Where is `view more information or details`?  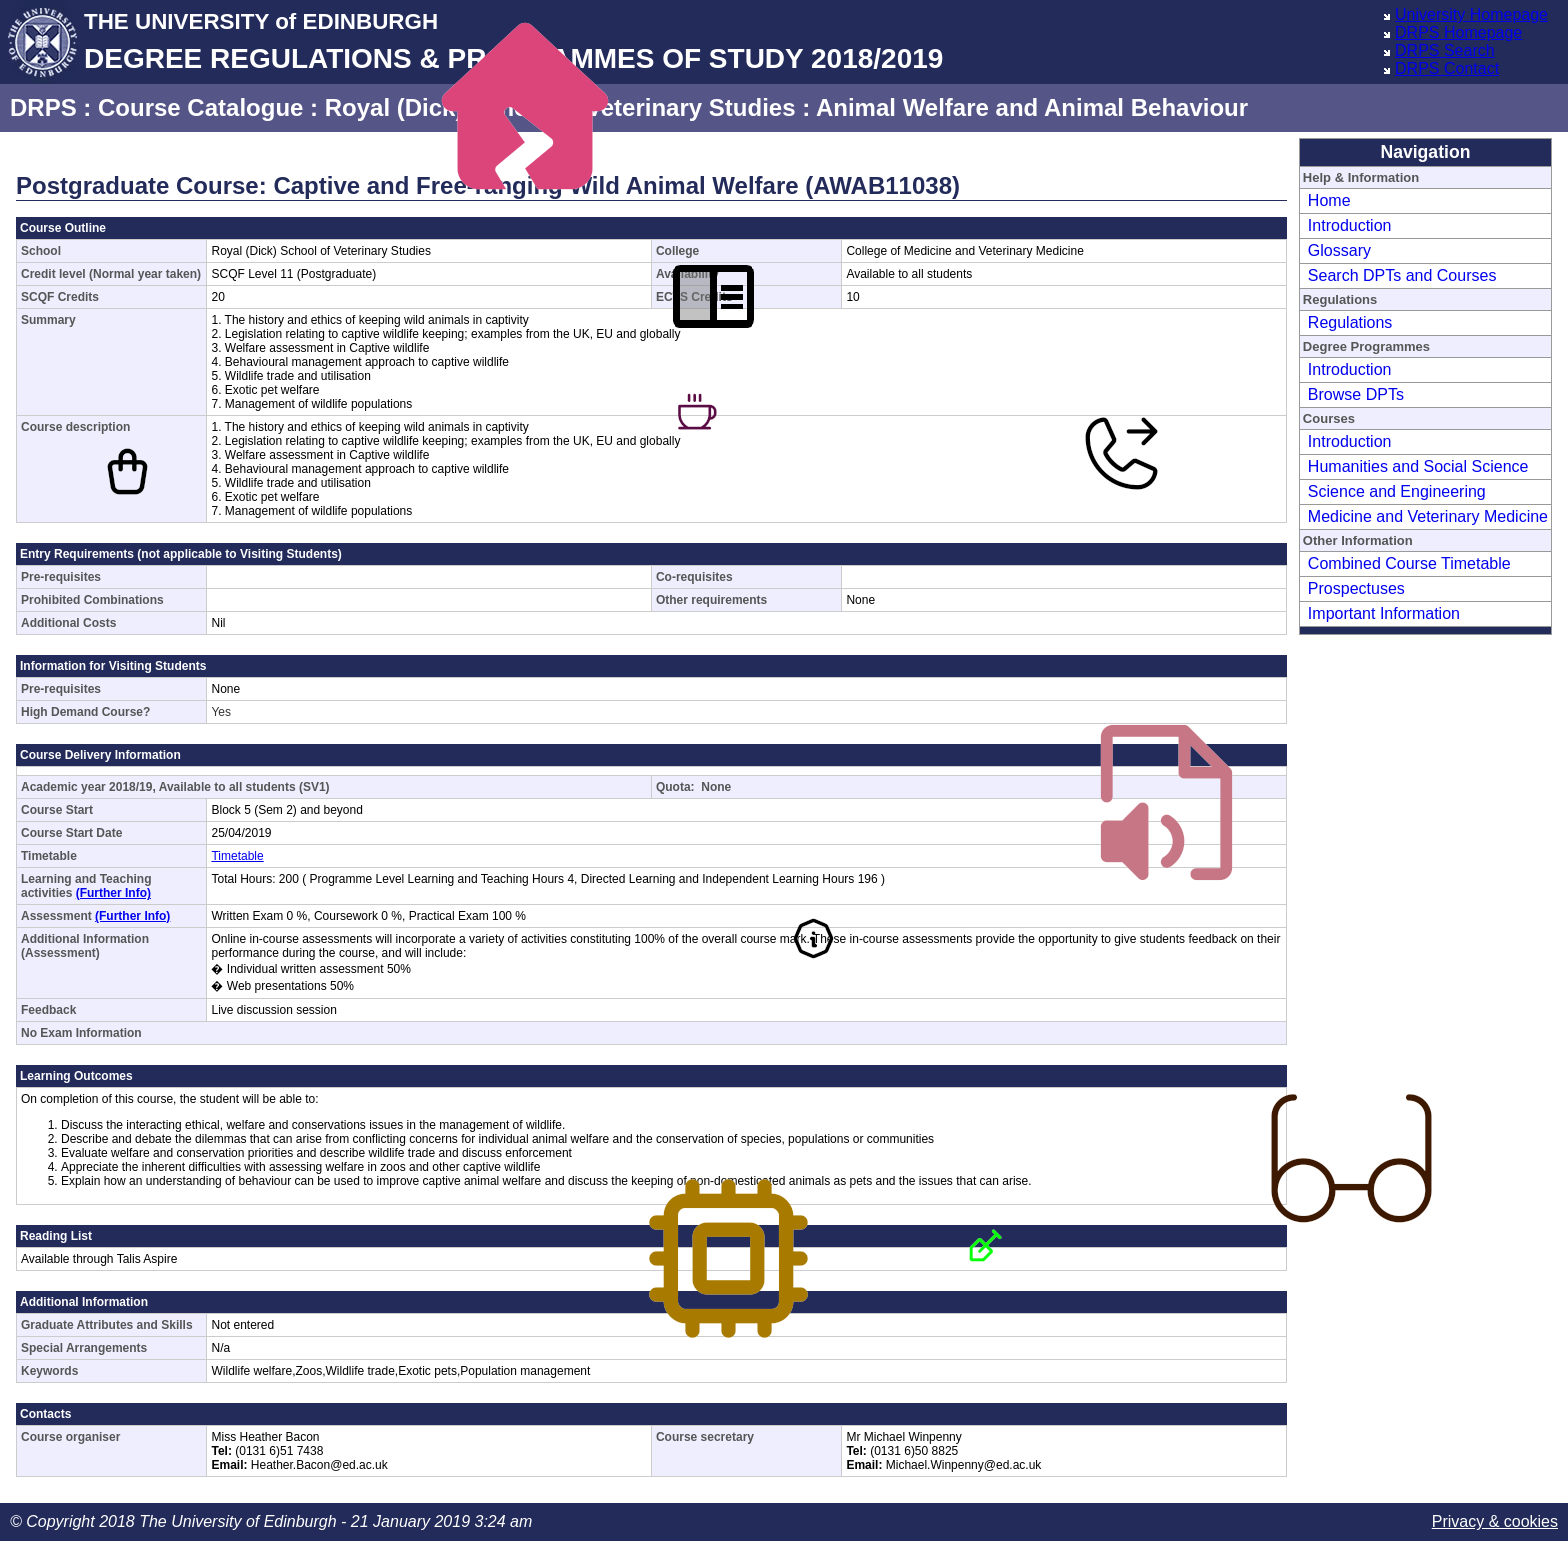
view more information or details is located at coordinates (813, 938).